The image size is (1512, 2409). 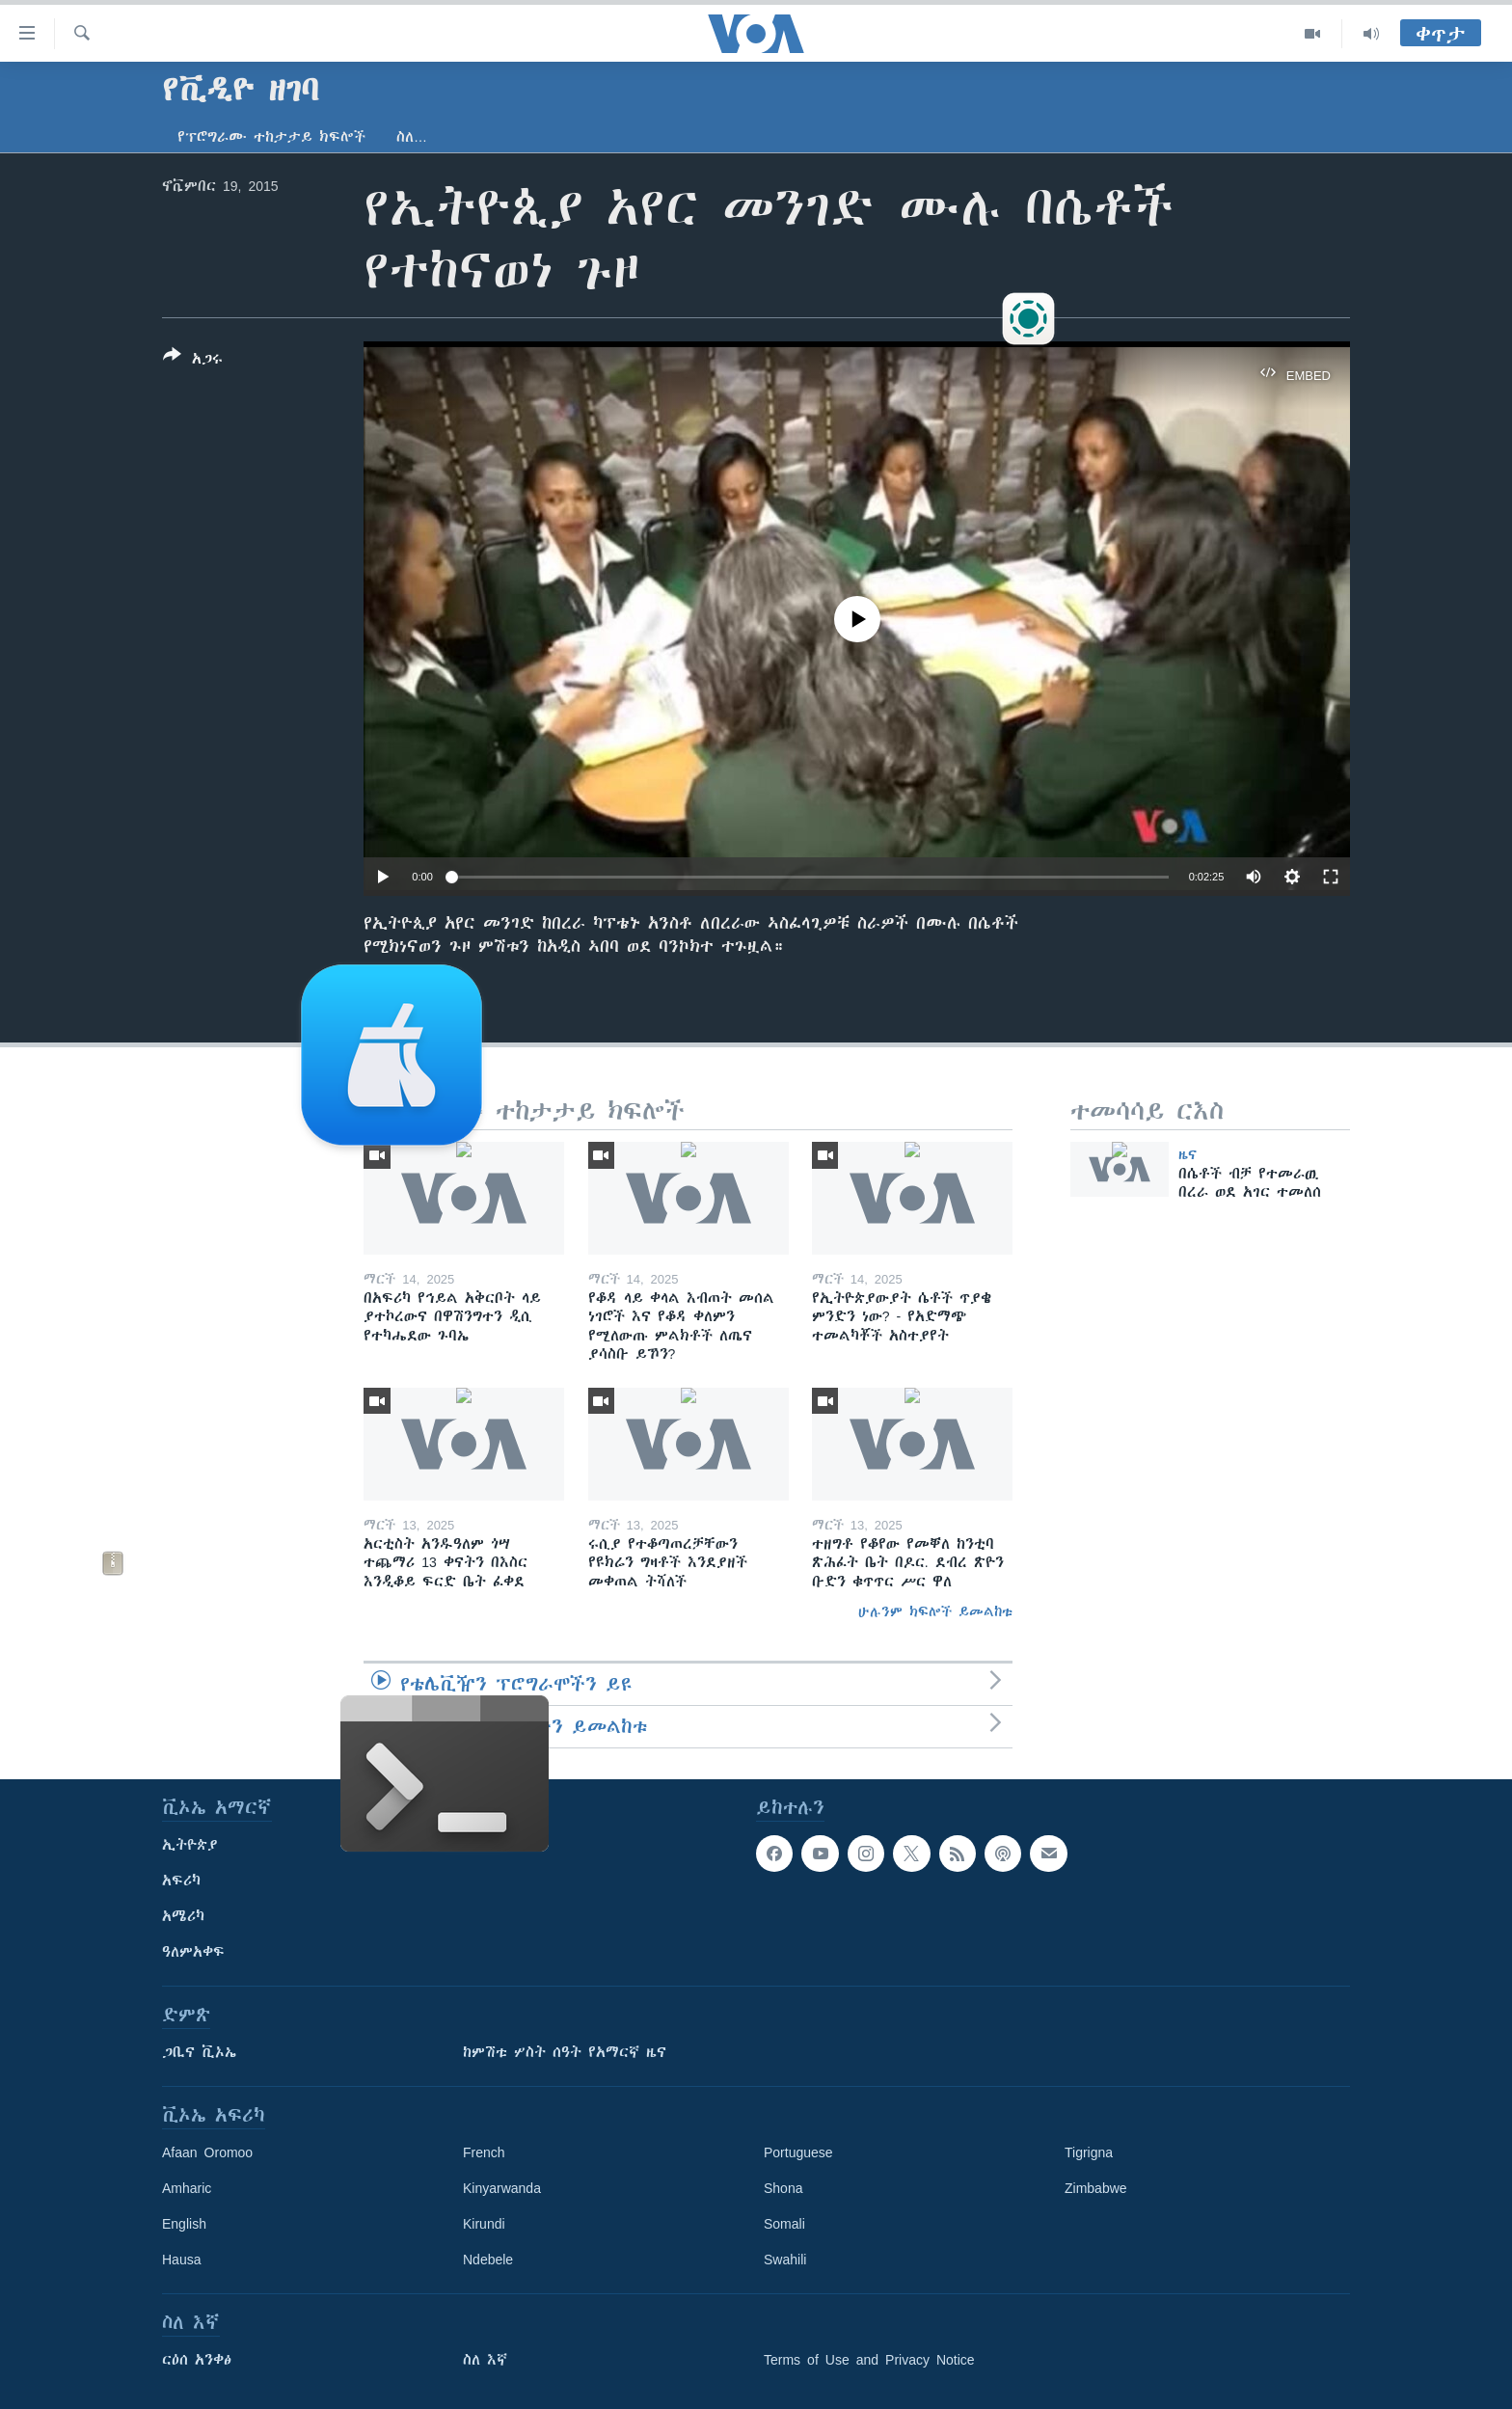 I want to click on open LocalSend app for local file sharing, so click(x=1028, y=318).